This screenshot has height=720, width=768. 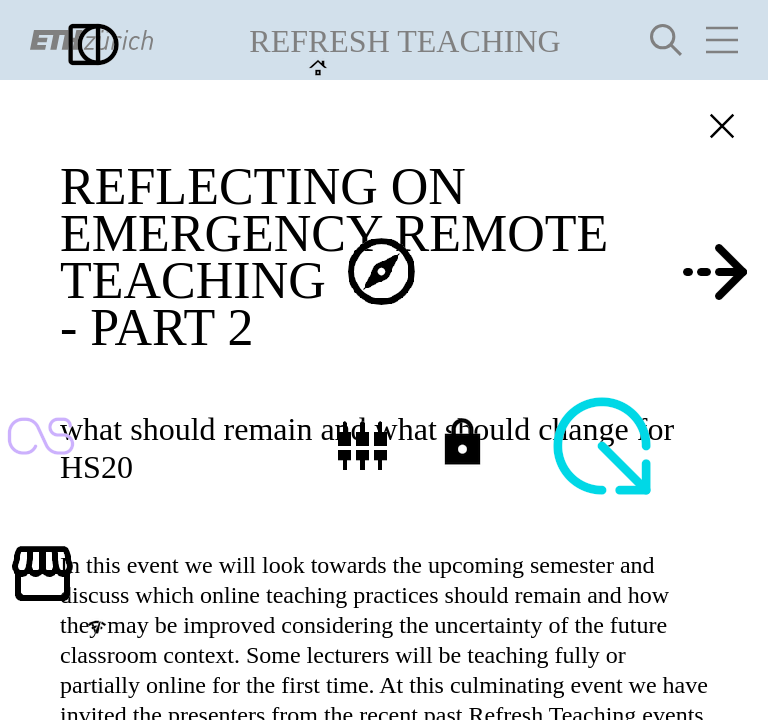 I want to click on explore nearby content or locations, so click(x=381, y=271).